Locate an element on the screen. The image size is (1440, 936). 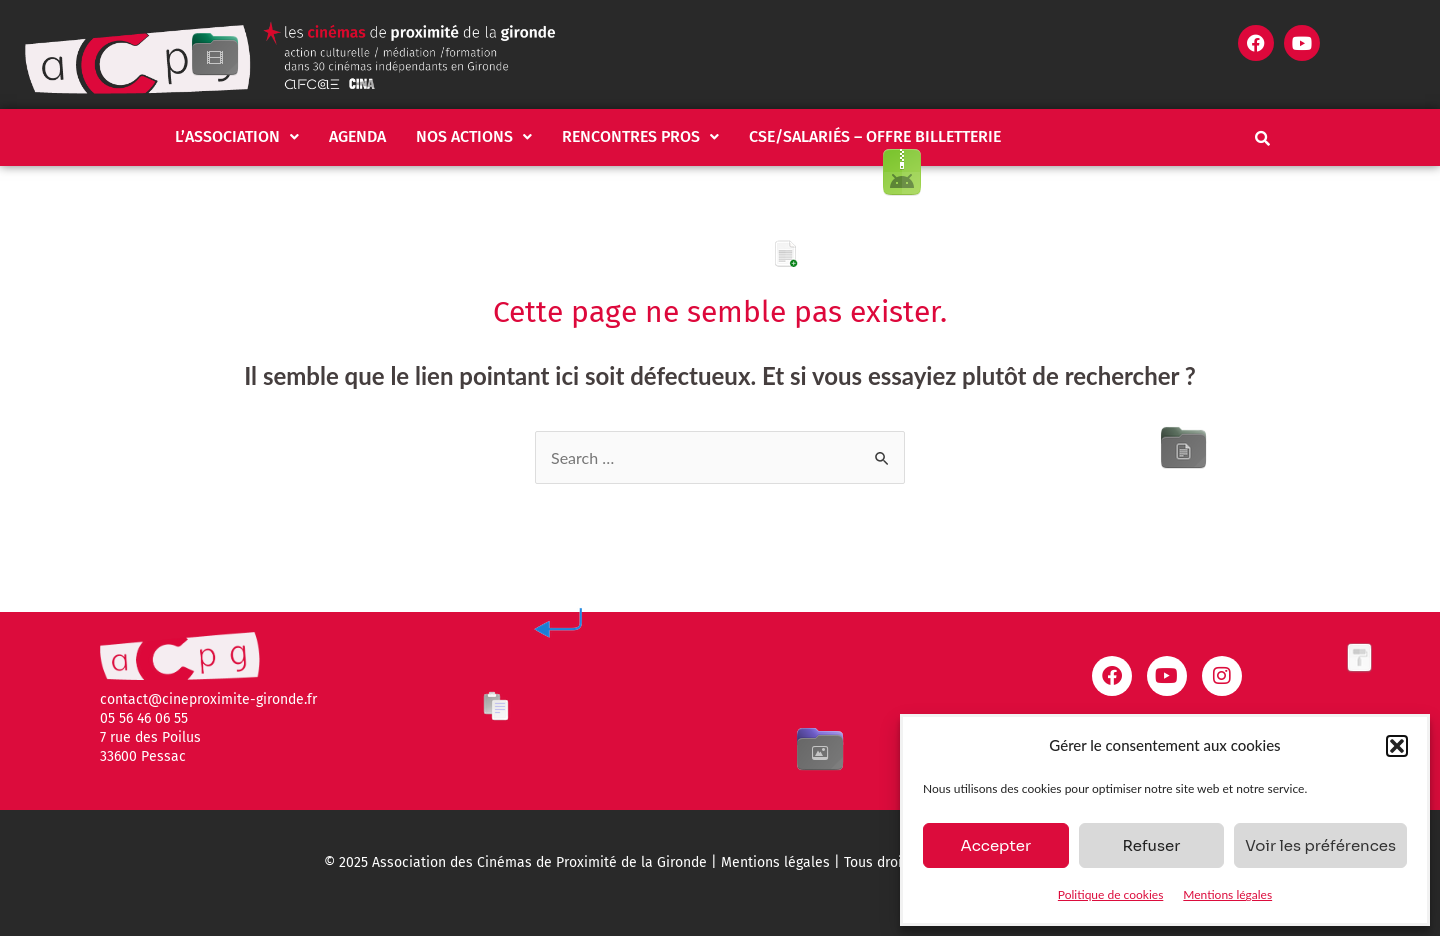
paste content from clipboard is located at coordinates (496, 706).